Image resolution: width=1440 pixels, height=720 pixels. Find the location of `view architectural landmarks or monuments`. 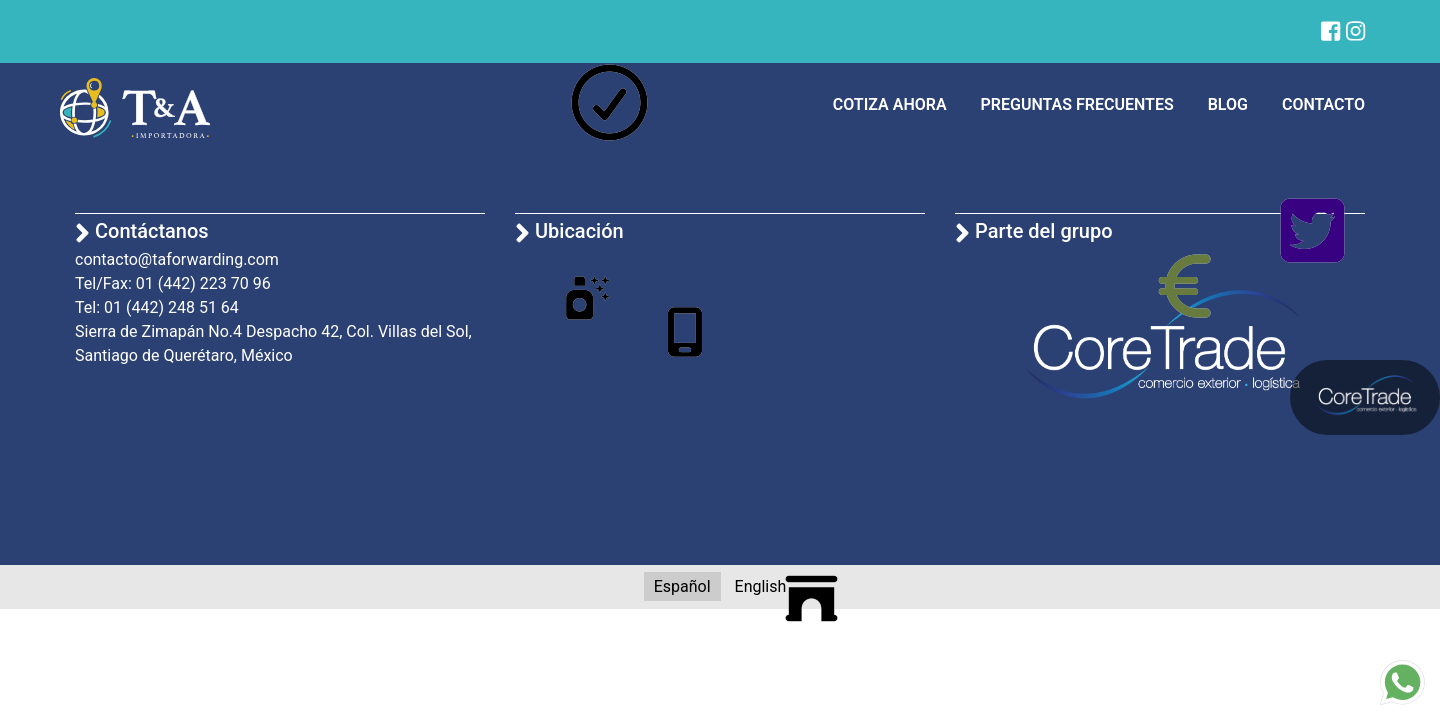

view architectural landmarks or monuments is located at coordinates (811, 598).